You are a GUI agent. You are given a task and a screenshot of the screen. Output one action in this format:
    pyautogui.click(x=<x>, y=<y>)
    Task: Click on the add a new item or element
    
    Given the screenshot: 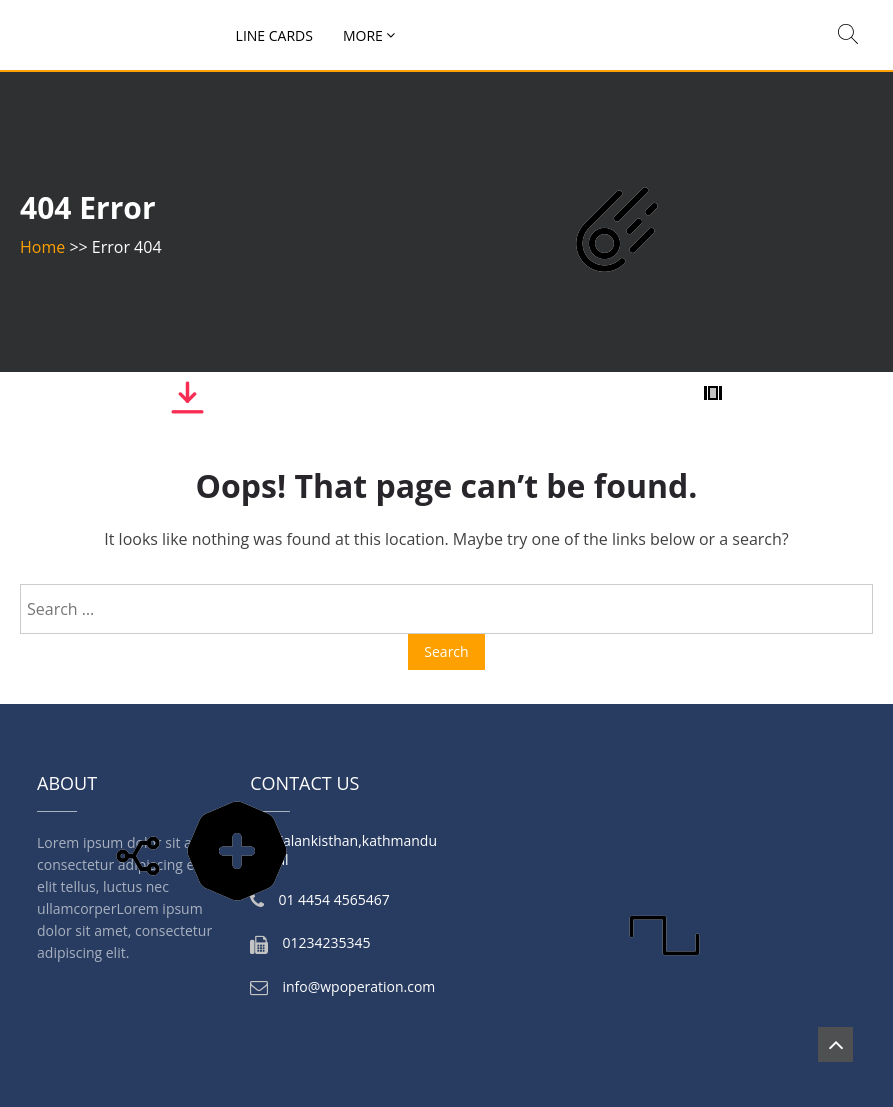 What is the action you would take?
    pyautogui.click(x=237, y=851)
    